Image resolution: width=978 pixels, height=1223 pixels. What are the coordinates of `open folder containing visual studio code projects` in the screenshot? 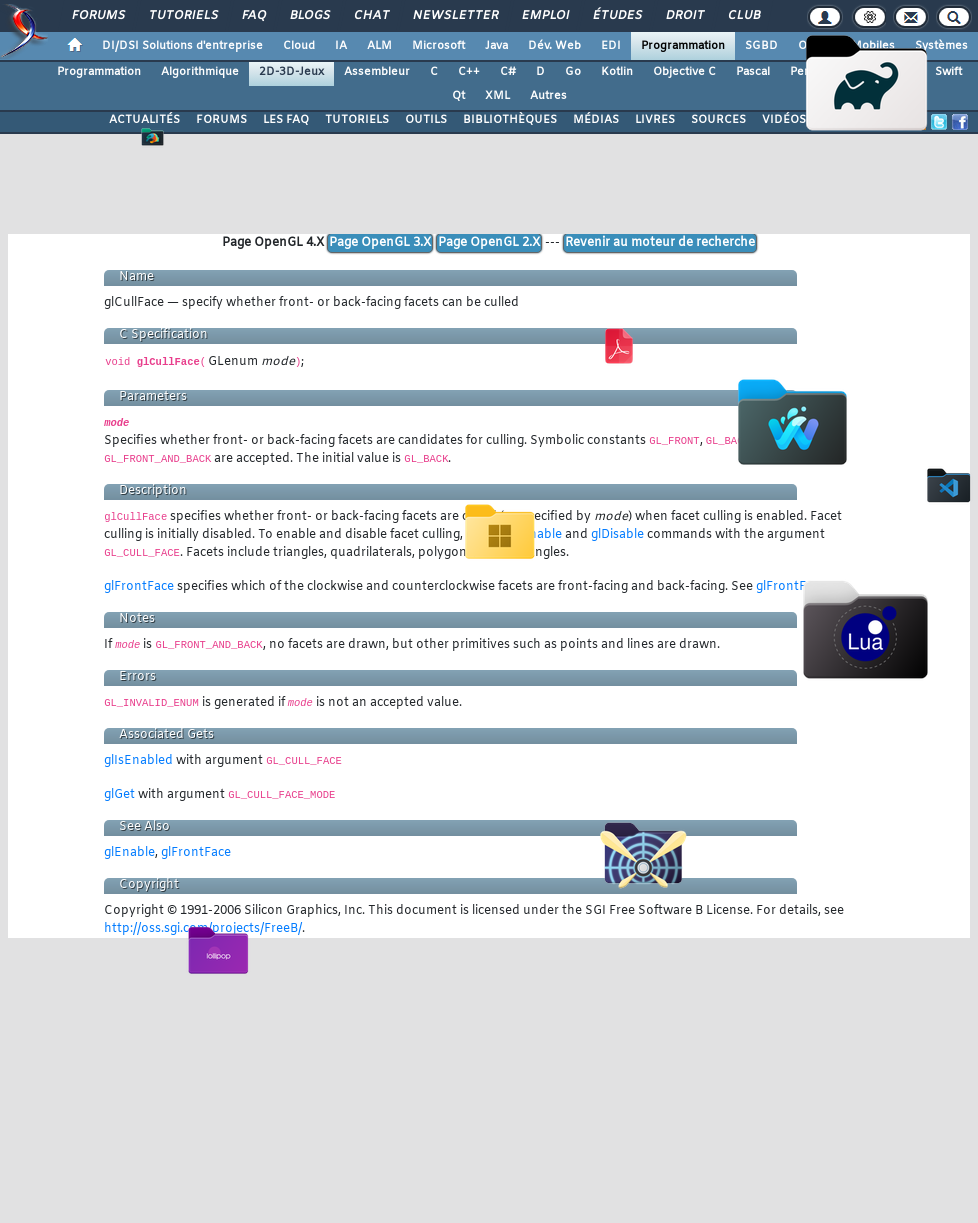 It's located at (948, 486).